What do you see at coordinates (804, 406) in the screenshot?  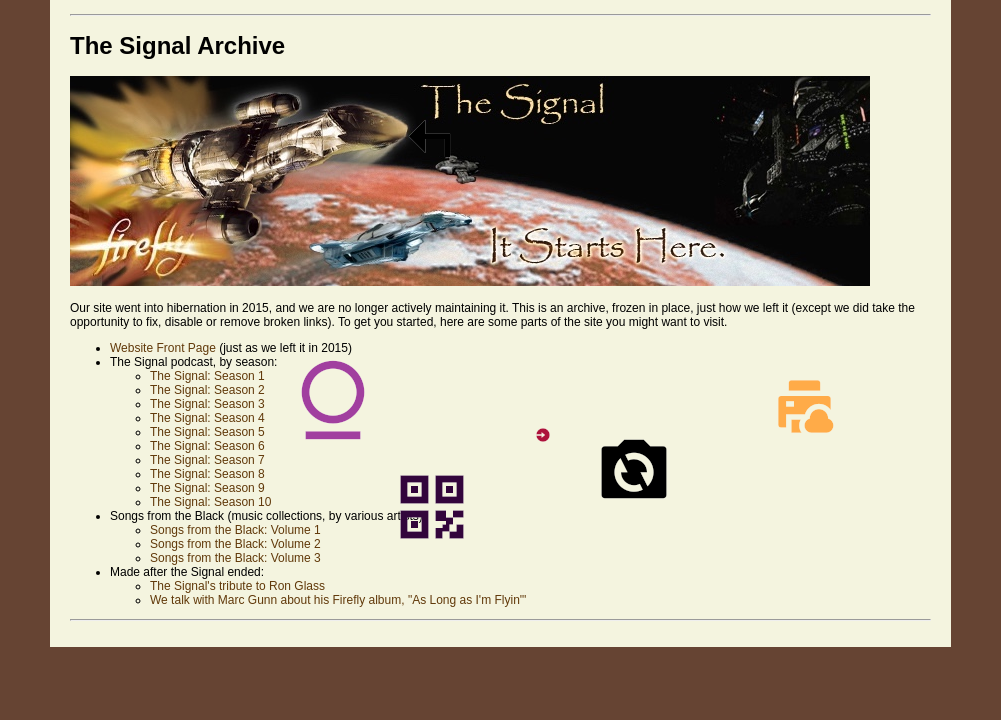 I see `print to a cloud-connected printer` at bounding box center [804, 406].